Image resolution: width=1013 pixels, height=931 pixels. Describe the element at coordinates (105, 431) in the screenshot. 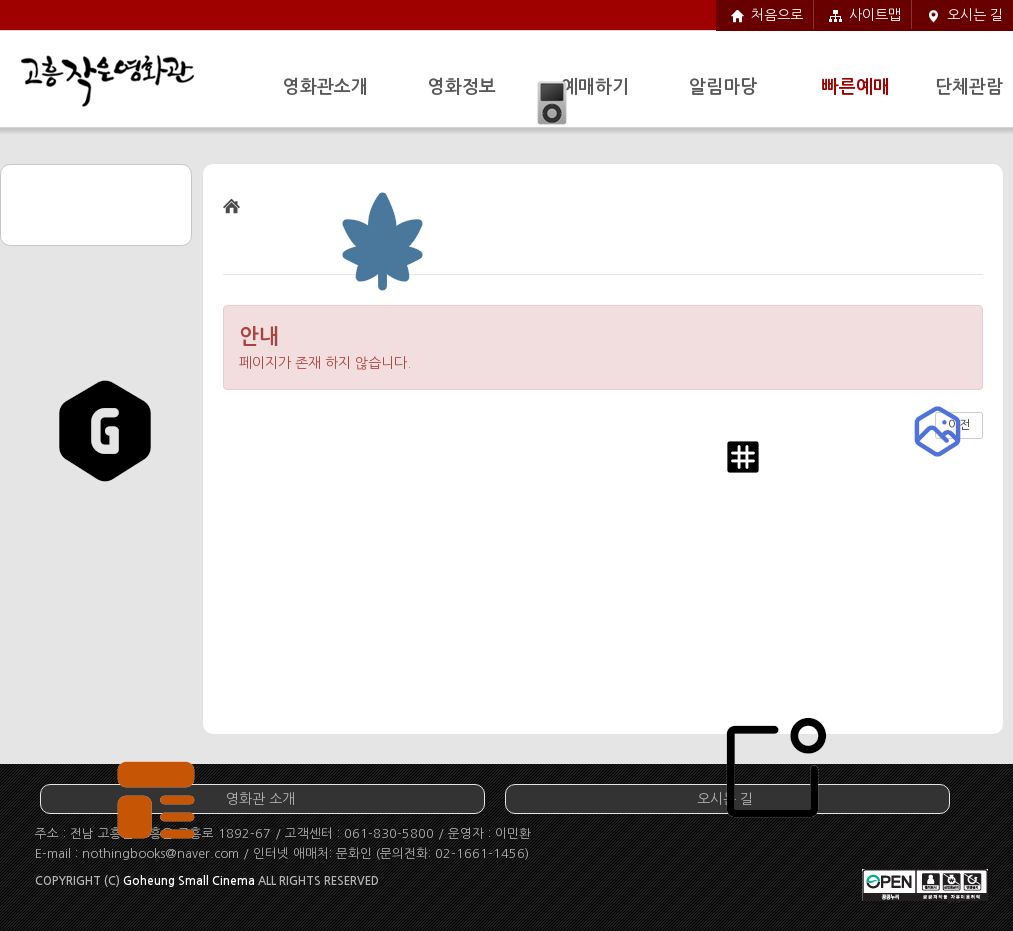

I see `google or g-suite related service` at that location.